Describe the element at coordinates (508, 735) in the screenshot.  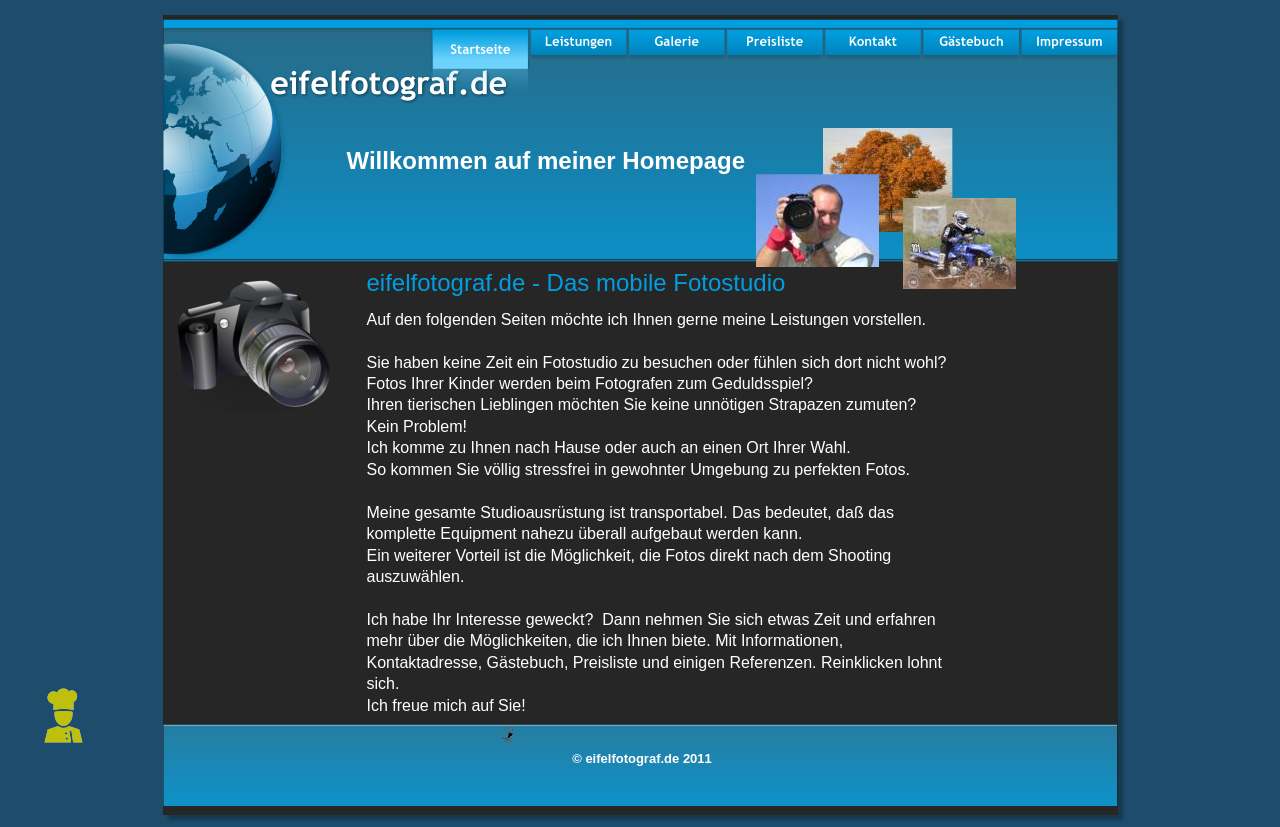
I see `select egyptian theme or civilization` at that location.